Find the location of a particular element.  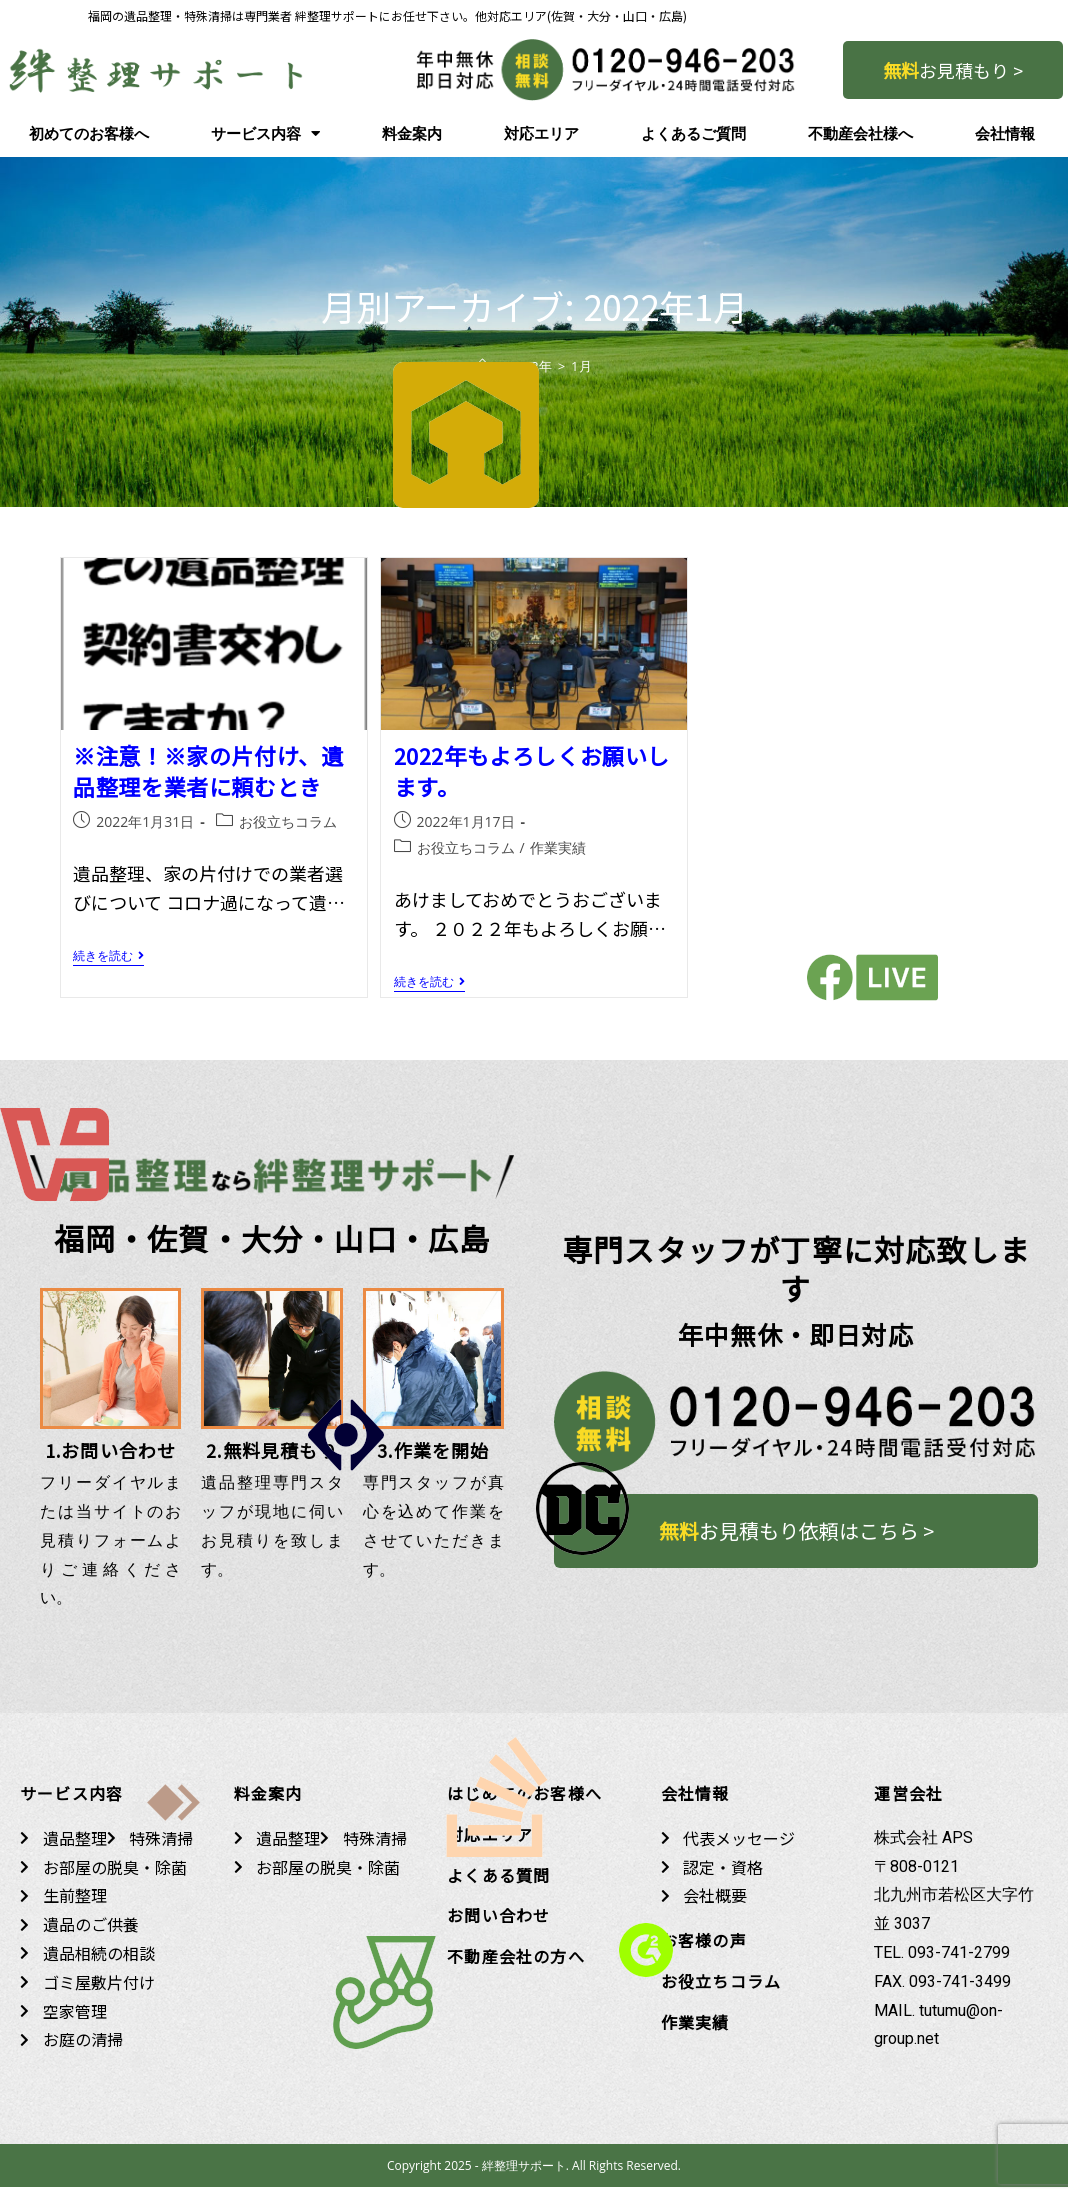

open LMMS digital audio workstation is located at coordinates (466, 435).